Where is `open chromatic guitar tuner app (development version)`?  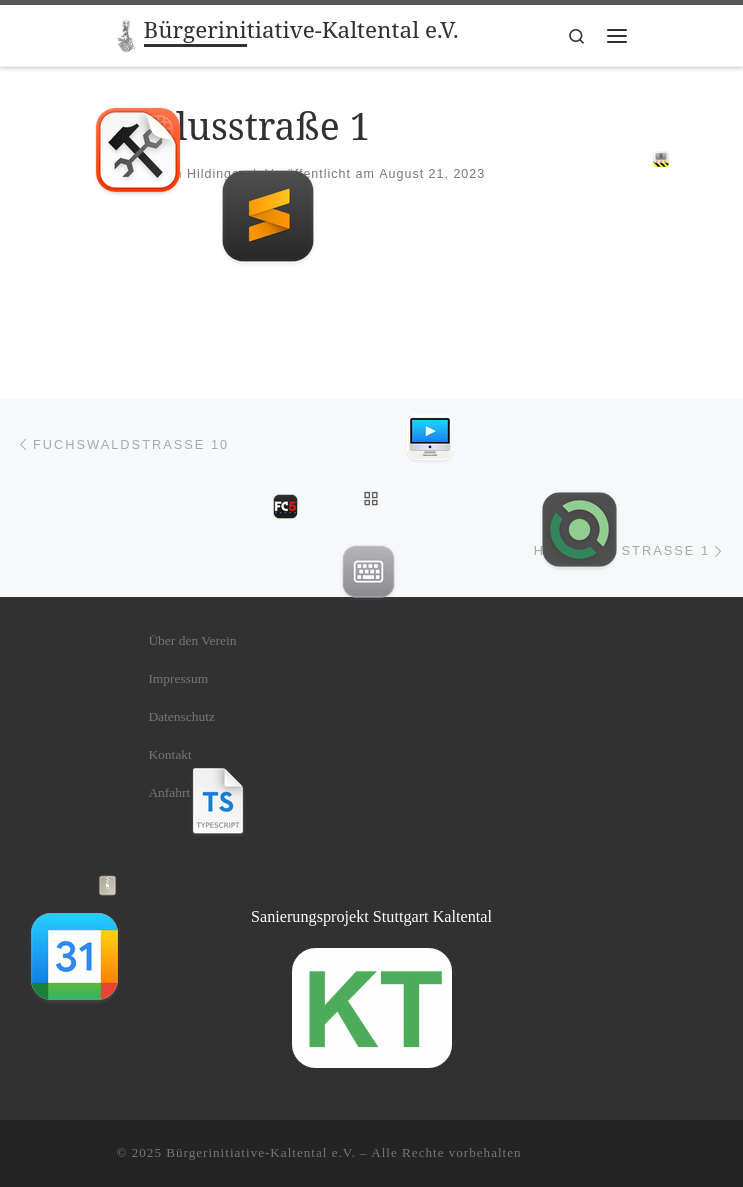
open chromatic guitar tuner app (development version) is located at coordinates (661, 159).